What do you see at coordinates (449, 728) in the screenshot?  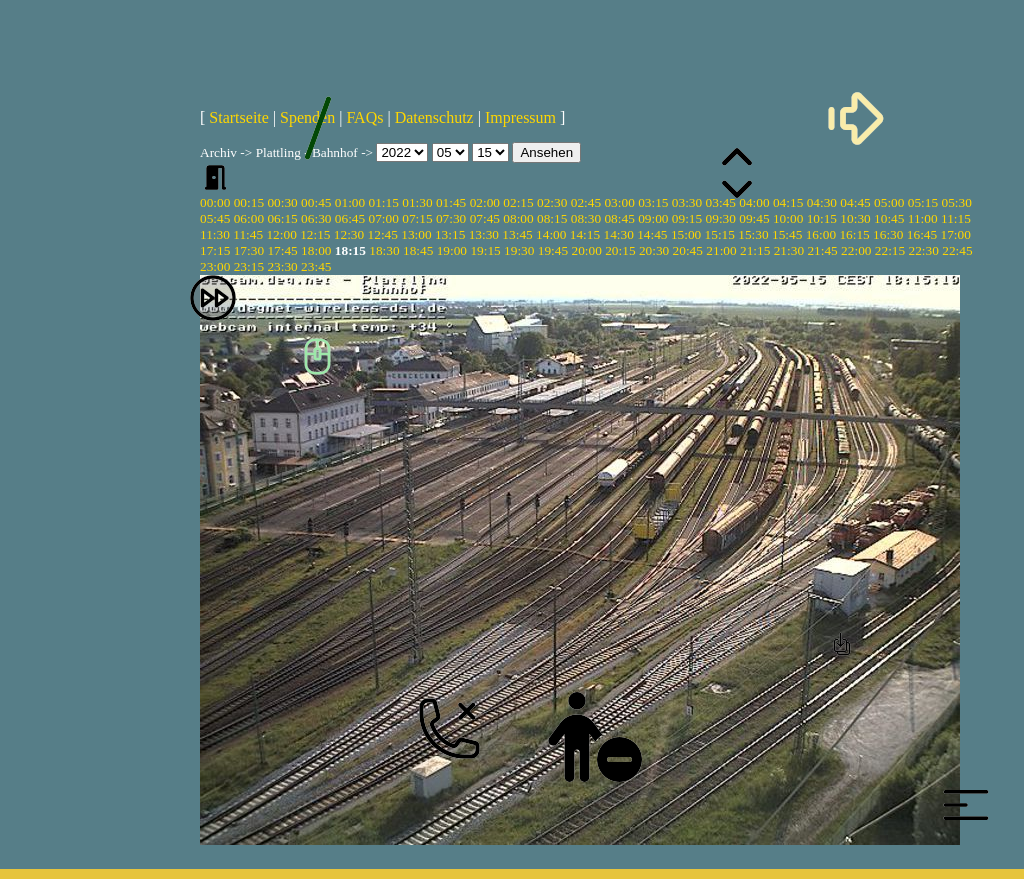 I see `end or decline a phone call` at bounding box center [449, 728].